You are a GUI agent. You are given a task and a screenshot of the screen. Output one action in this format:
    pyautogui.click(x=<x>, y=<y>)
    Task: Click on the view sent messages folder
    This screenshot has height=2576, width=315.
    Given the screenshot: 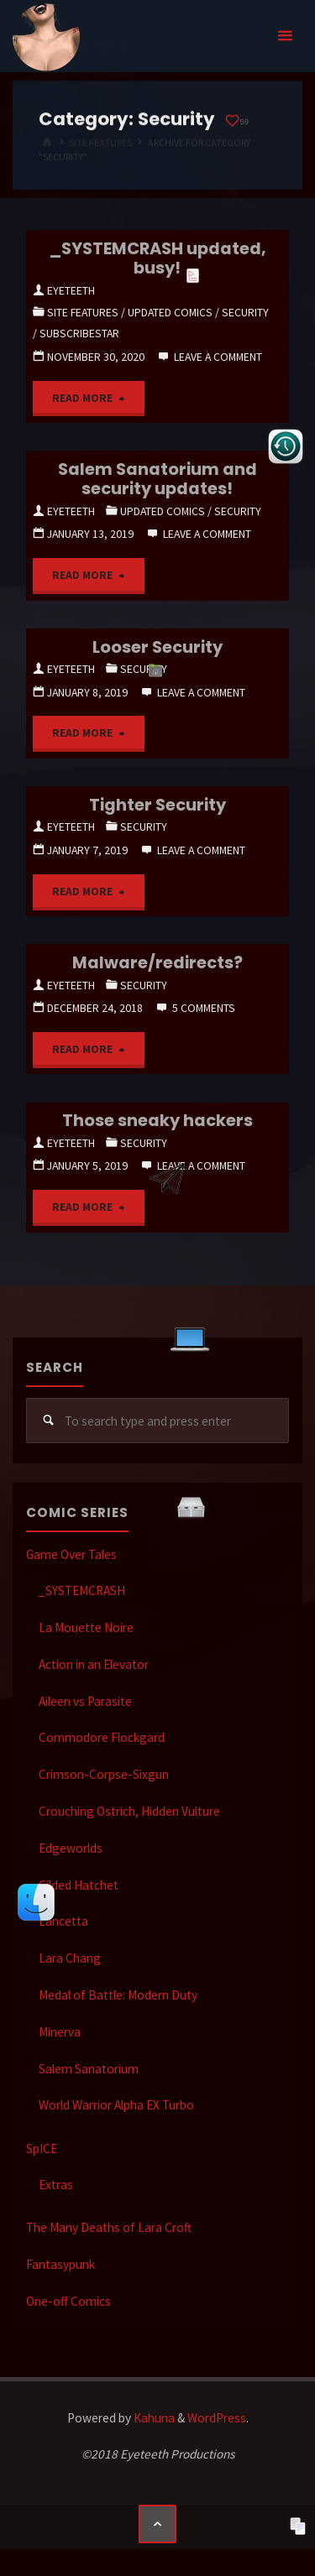 What is the action you would take?
    pyautogui.click(x=167, y=1179)
    